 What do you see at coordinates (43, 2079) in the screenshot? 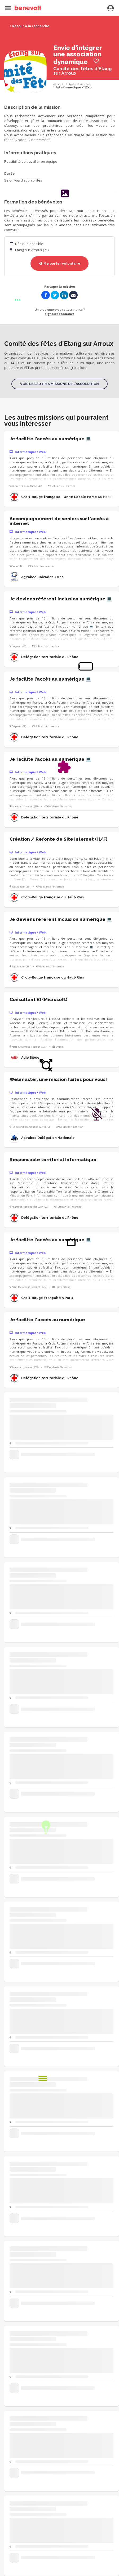
I see `open navigation menu` at bounding box center [43, 2079].